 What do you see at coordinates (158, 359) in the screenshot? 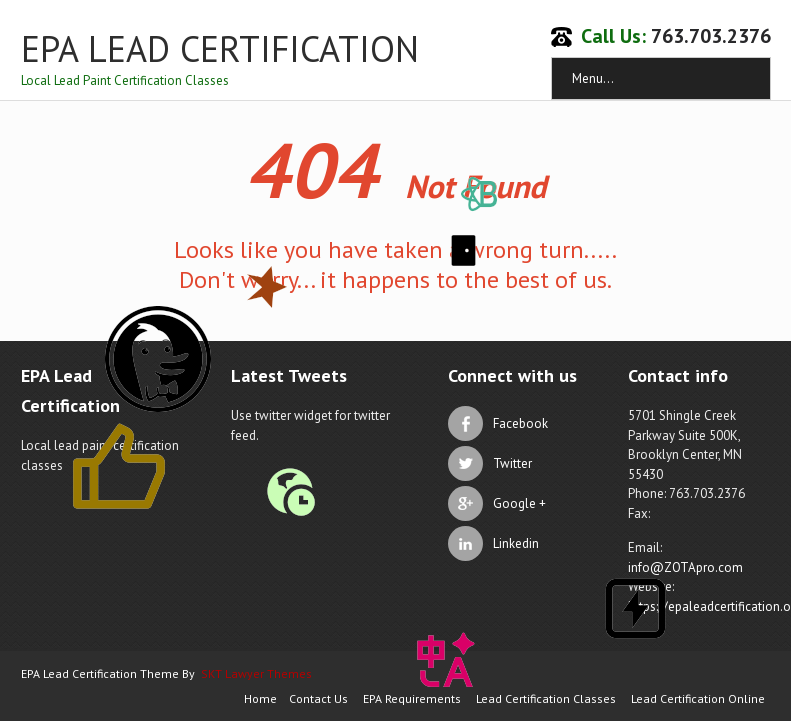
I see `open duckduckgo search engine` at bounding box center [158, 359].